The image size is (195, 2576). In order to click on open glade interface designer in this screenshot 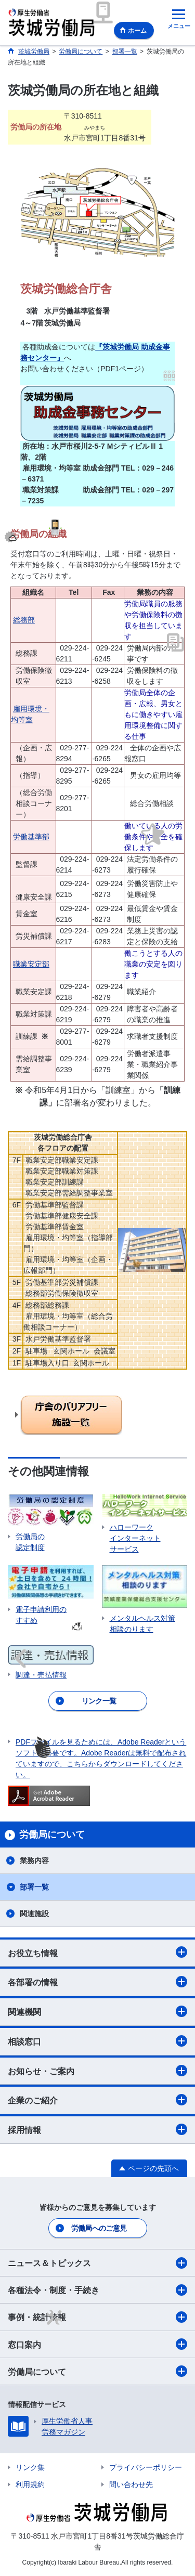, I will do `click(42, 1747)`.